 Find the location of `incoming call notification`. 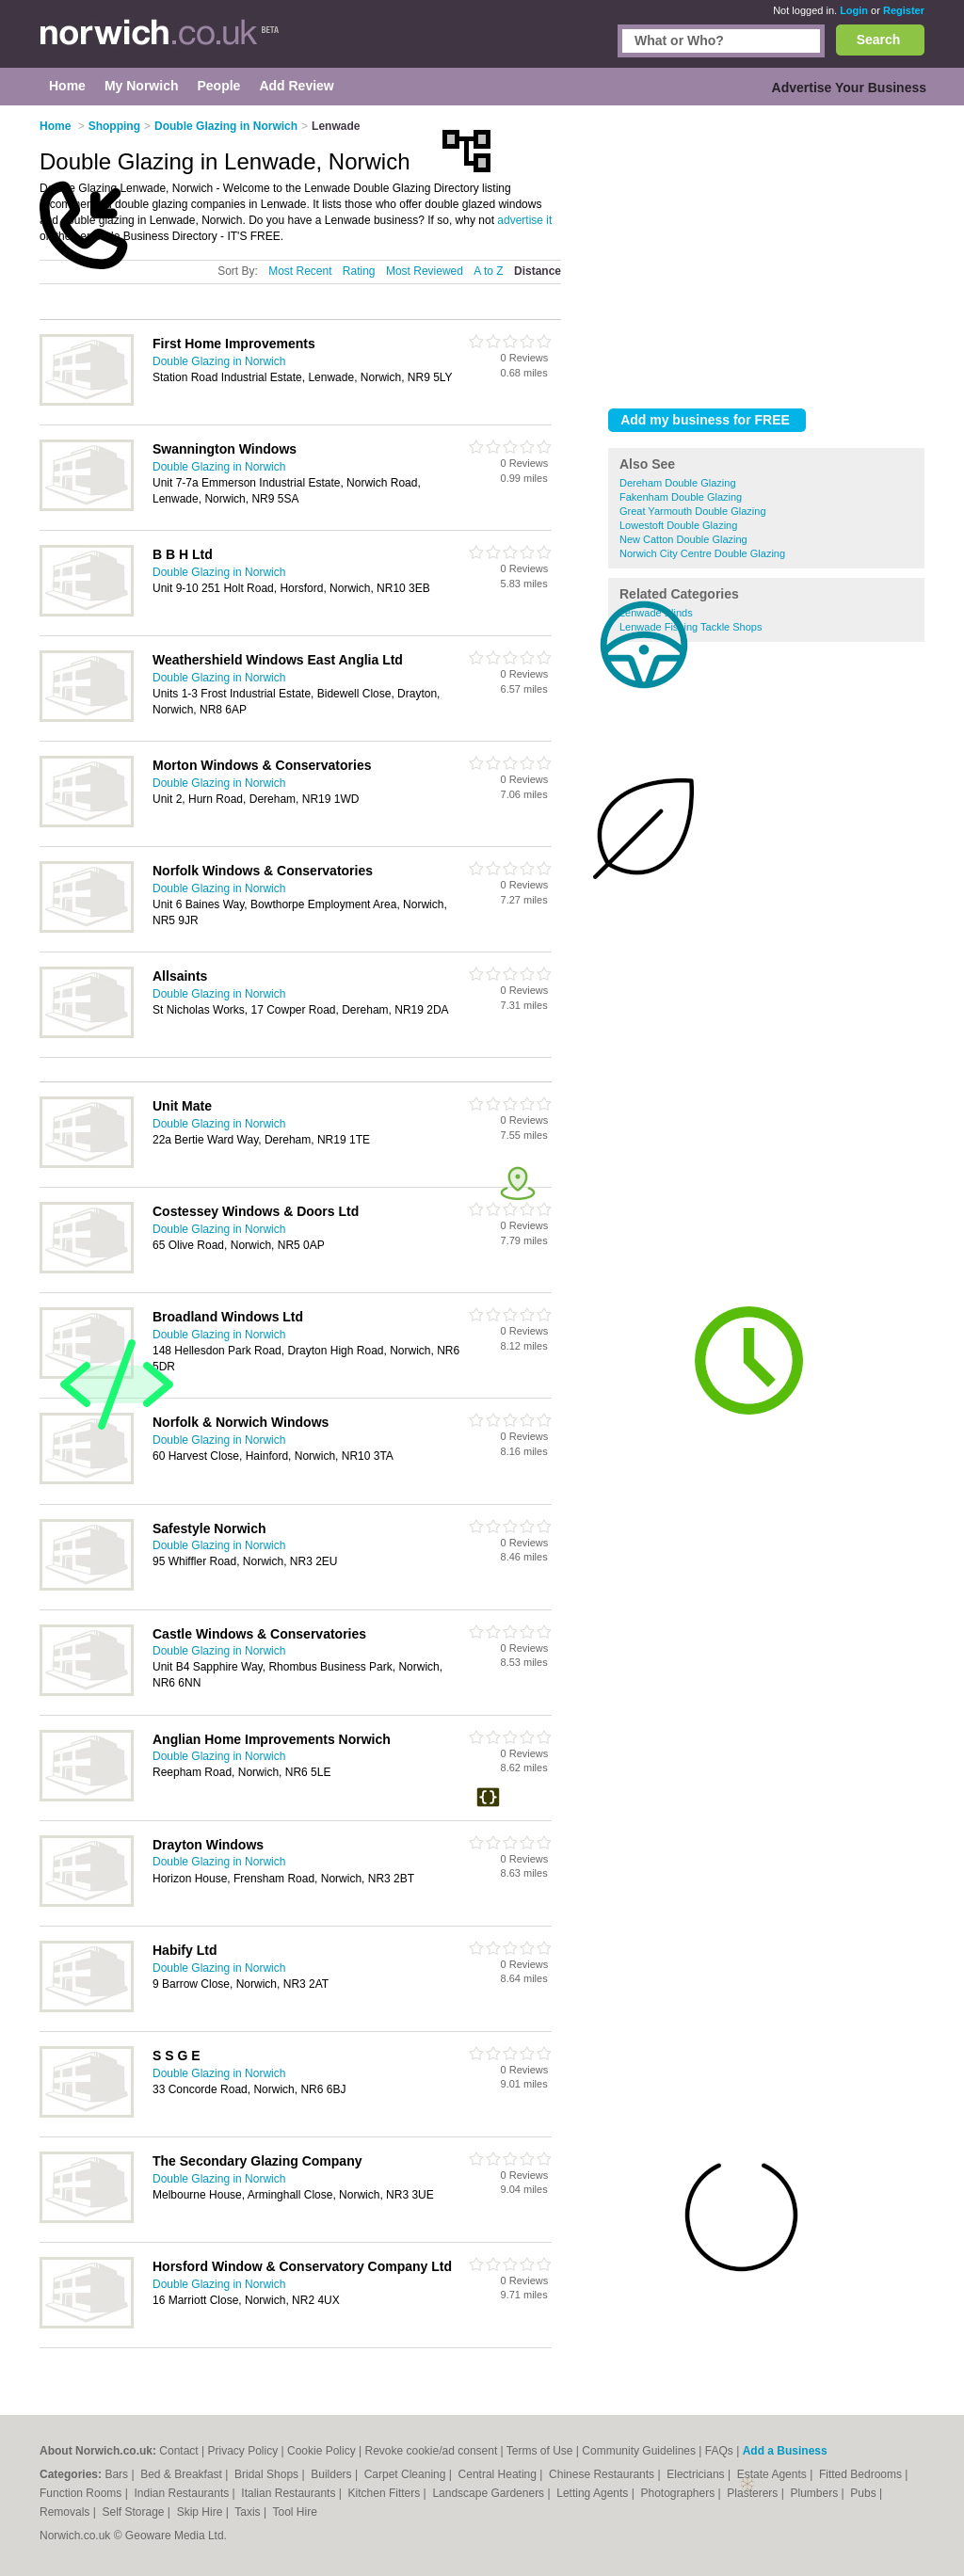

incoming call notification is located at coordinates (85, 223).